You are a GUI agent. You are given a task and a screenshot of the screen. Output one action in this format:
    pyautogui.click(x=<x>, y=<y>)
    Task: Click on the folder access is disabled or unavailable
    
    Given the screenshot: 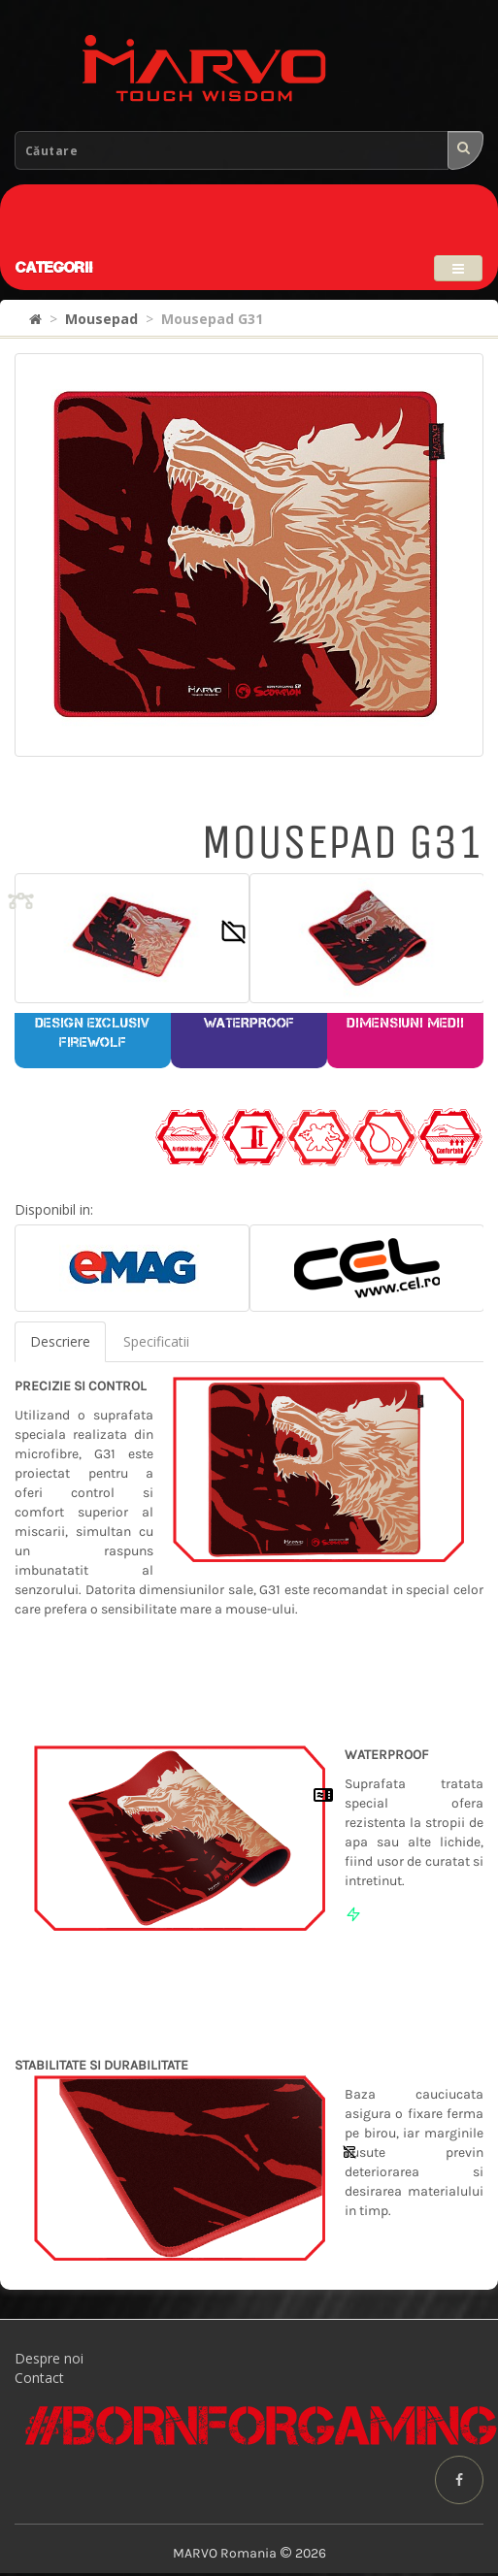 What is the action you would take?
    pyautogui.click(x=233, y=931)
    